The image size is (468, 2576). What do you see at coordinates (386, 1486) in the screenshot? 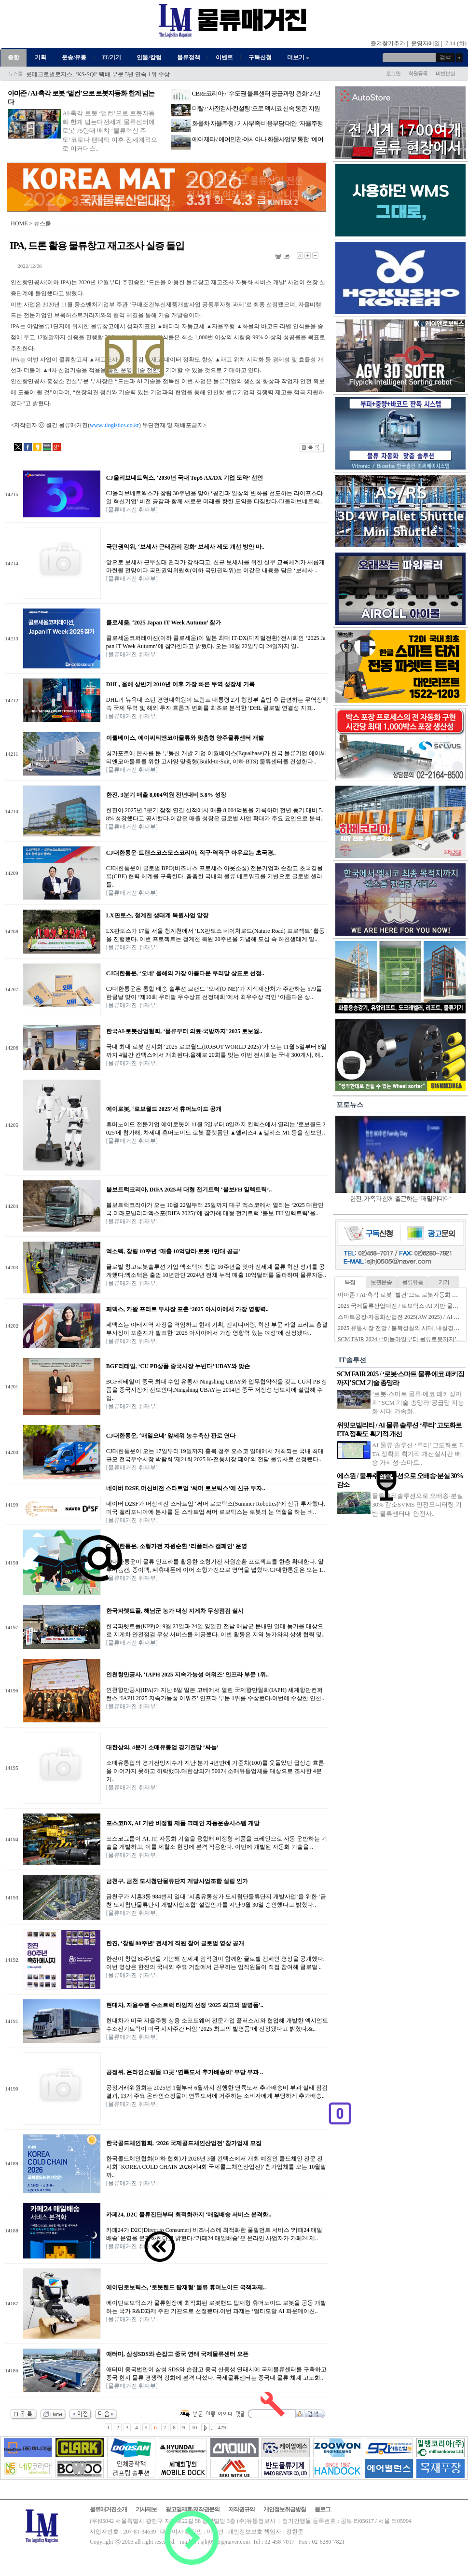
I see `find nearby wine bars or restaurants` at bounding box center [386, 1486].